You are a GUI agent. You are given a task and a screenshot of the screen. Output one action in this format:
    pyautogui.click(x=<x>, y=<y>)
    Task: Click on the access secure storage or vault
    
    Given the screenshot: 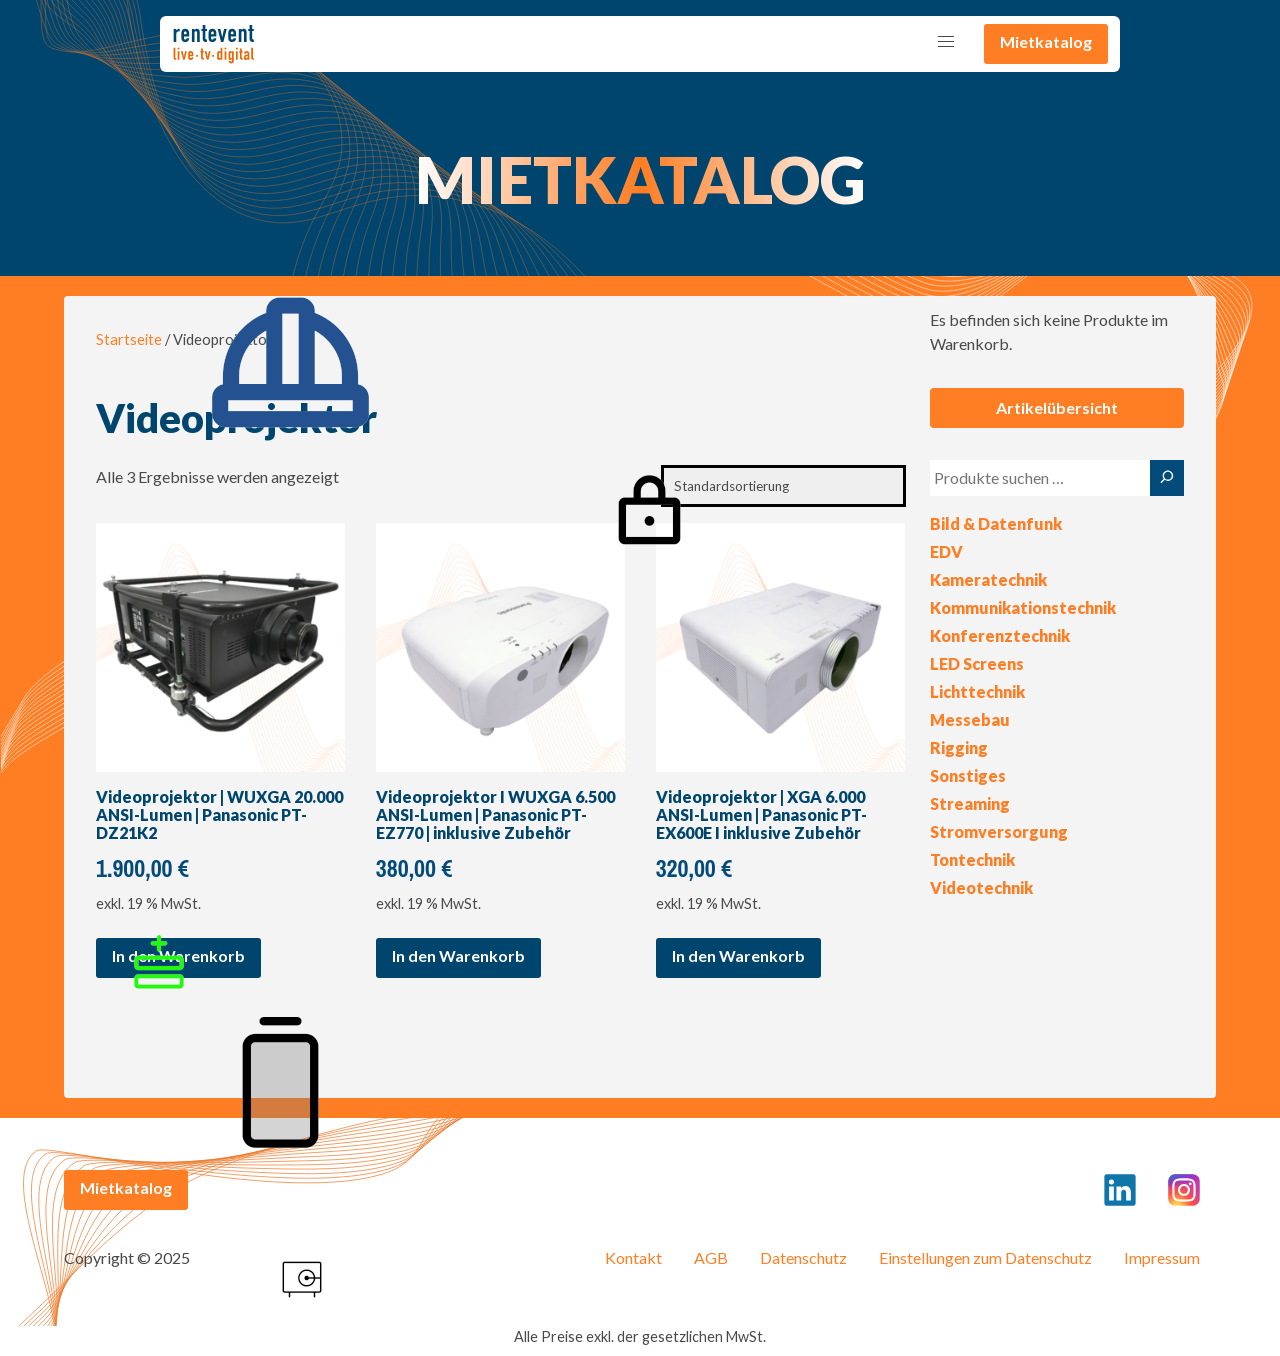 What is the action you would take?
    pyautogui.click(x=302, y=1278)
    